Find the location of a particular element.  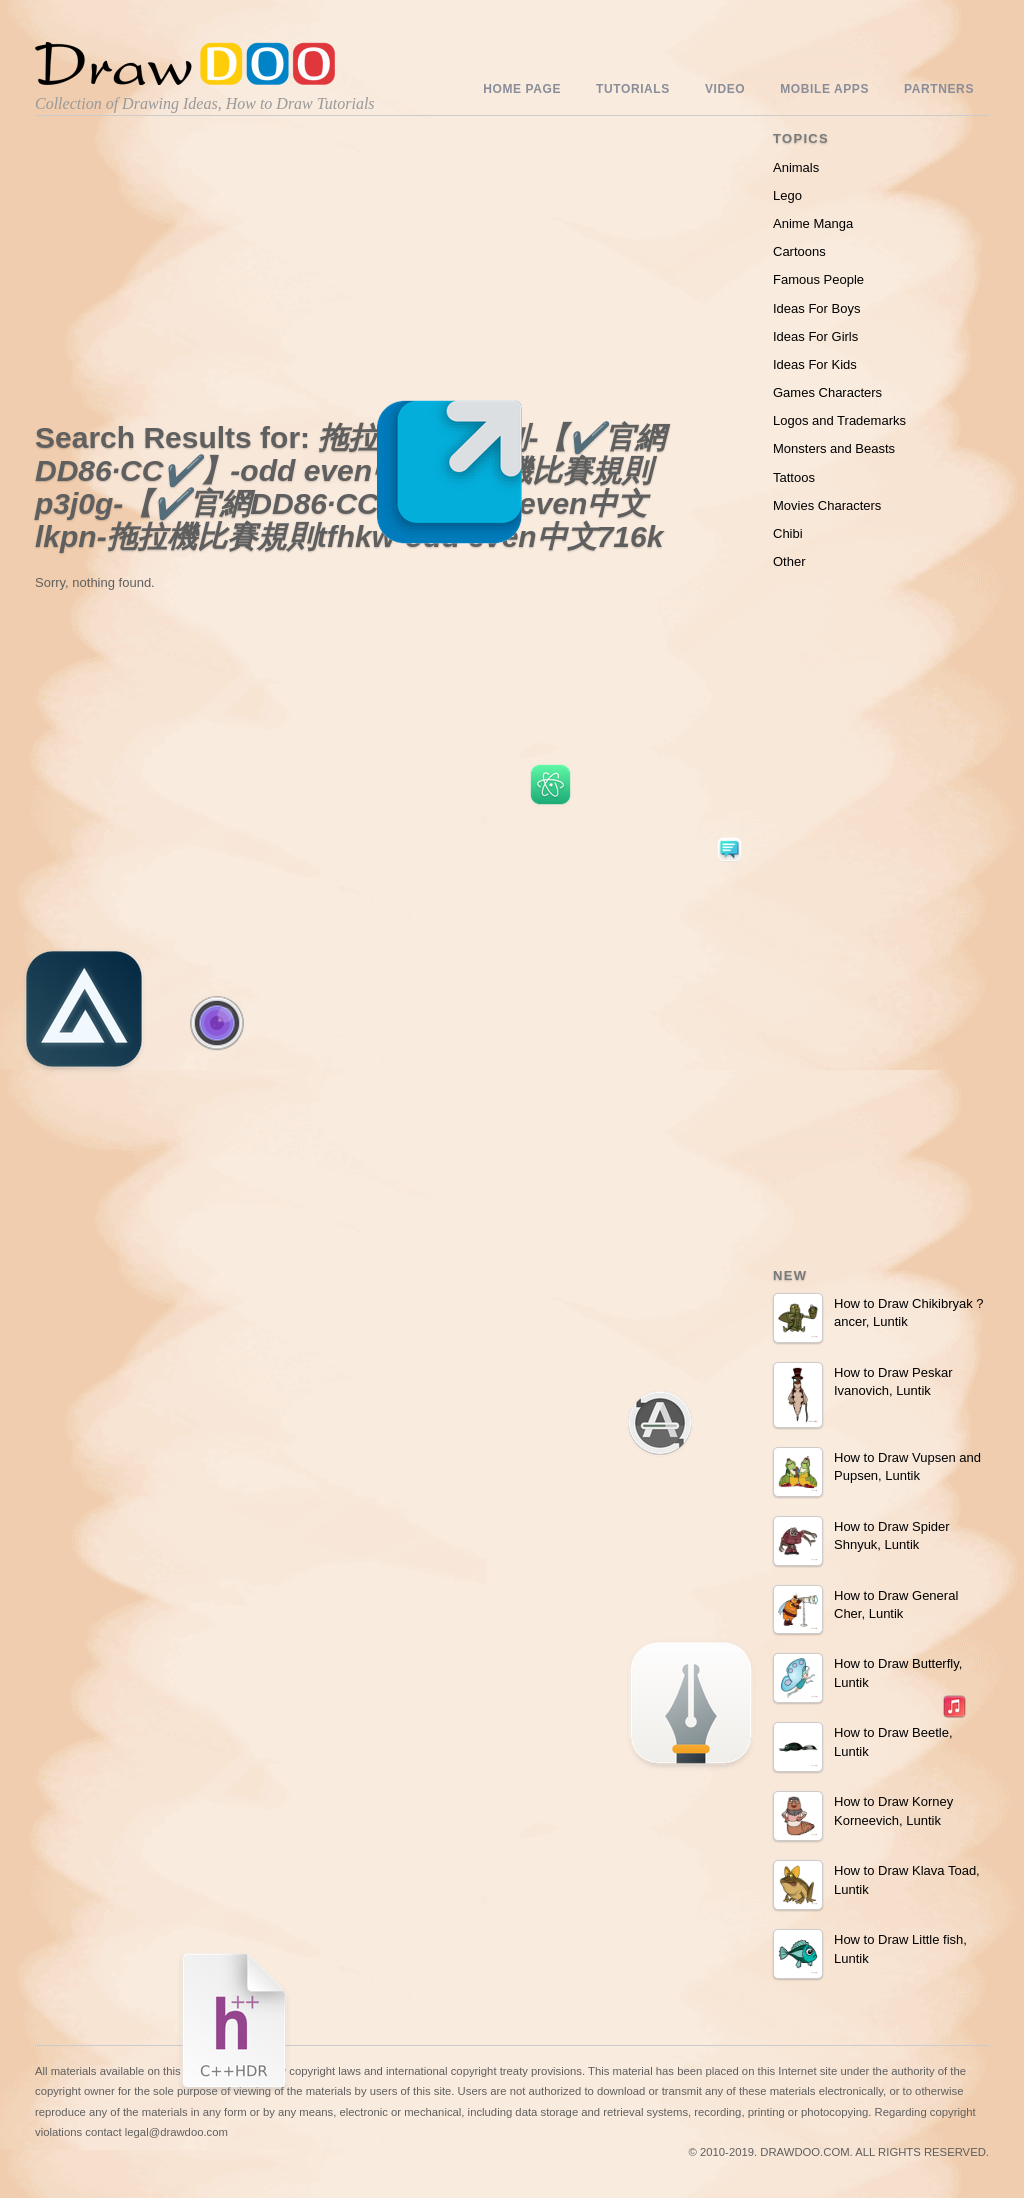

open words document editor is located at coordinates (691, 1703).